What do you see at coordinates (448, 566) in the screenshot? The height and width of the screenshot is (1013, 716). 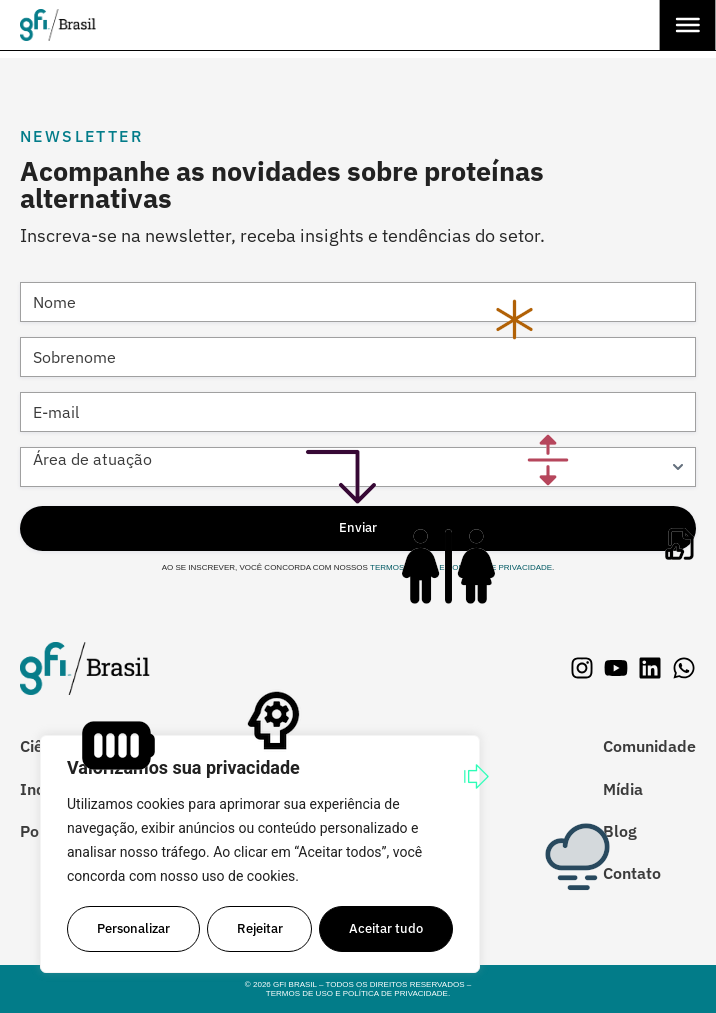 I see `locate nearby restrooms` at bounding box center [448, 566].